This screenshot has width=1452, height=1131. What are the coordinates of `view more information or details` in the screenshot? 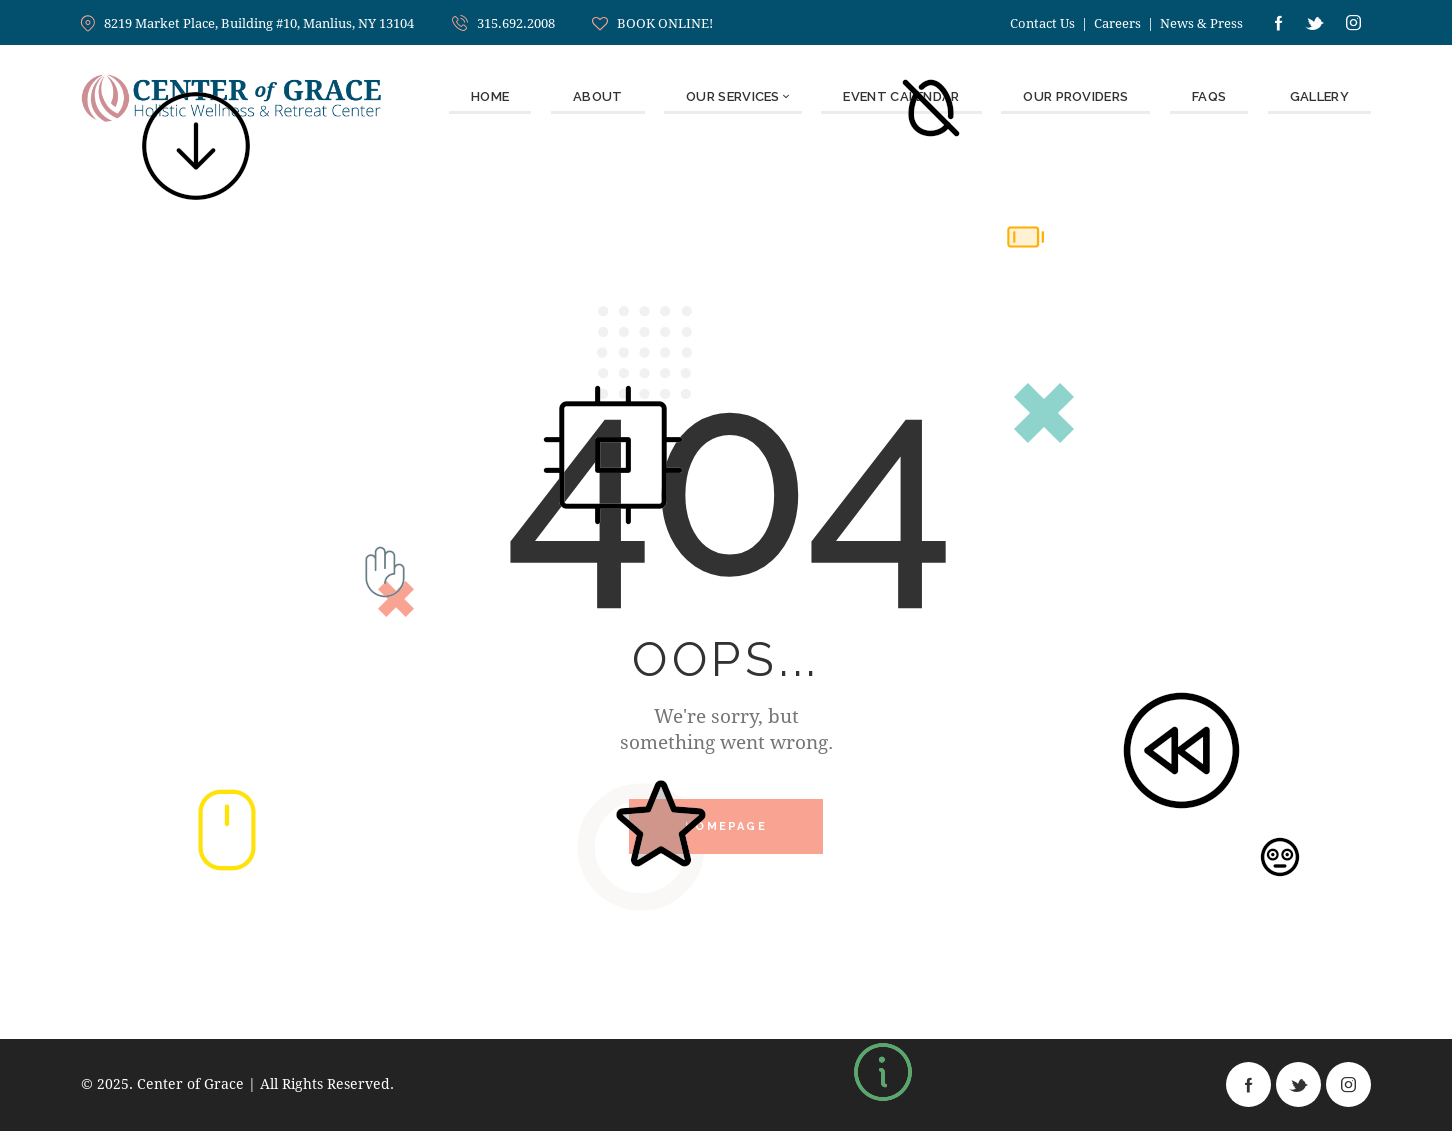 It's located at (883, 1072).